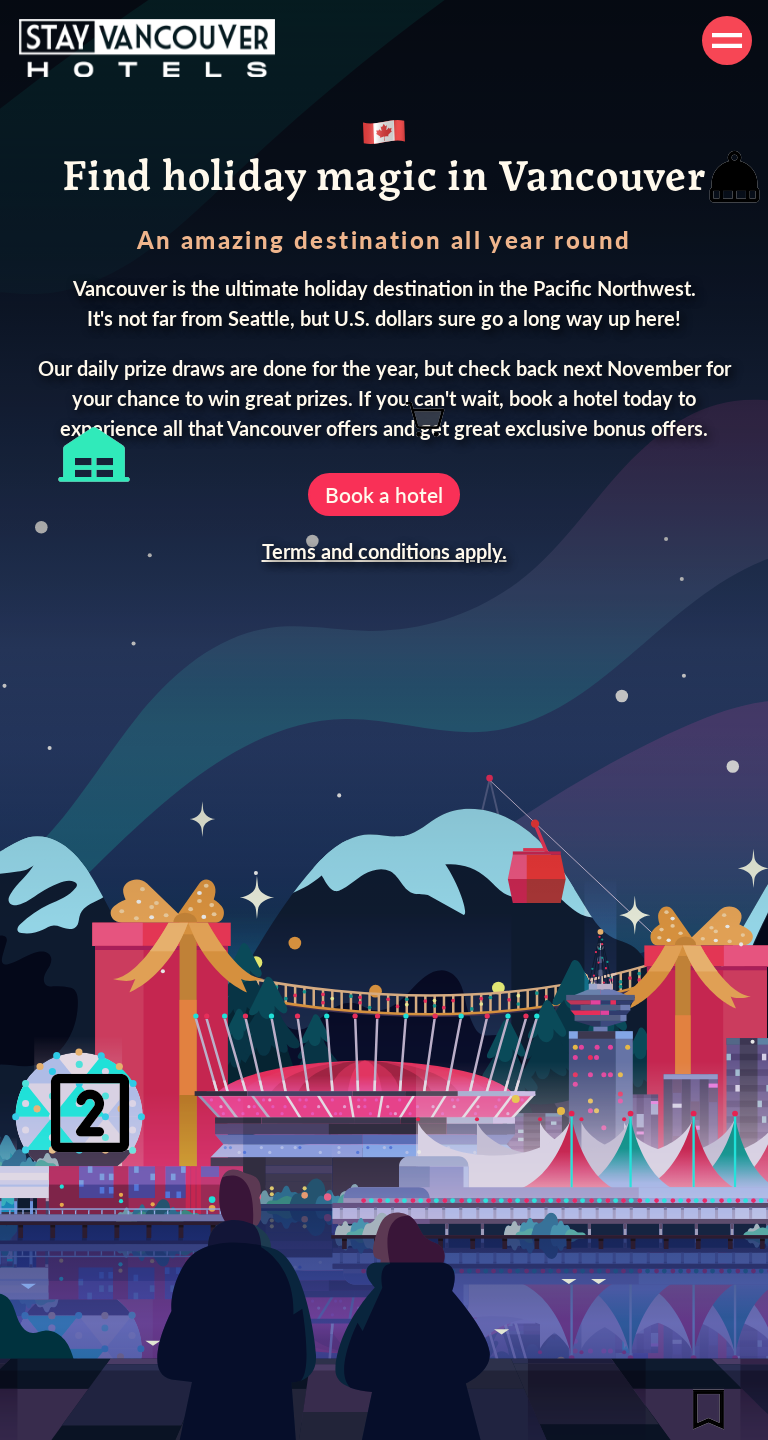 This screenshot has width=768, height=1440. I want to click on indicates step two in a numbered sequence, so click(90, 1113).